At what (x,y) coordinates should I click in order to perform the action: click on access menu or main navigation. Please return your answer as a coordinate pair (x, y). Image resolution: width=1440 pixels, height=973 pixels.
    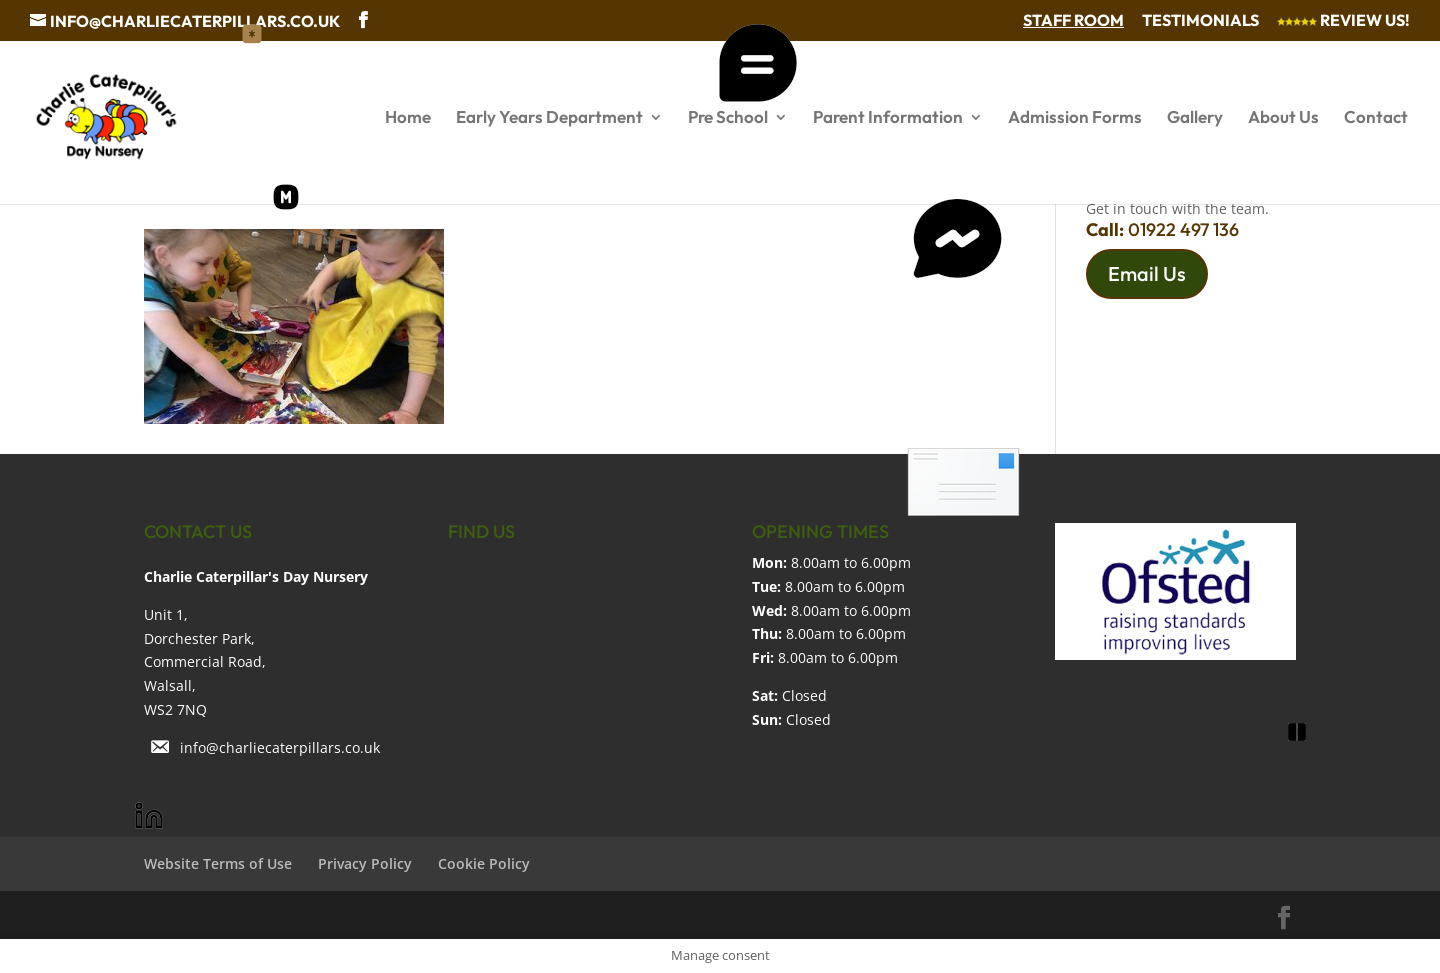
    Looking at the image, I should click on (286, 197).